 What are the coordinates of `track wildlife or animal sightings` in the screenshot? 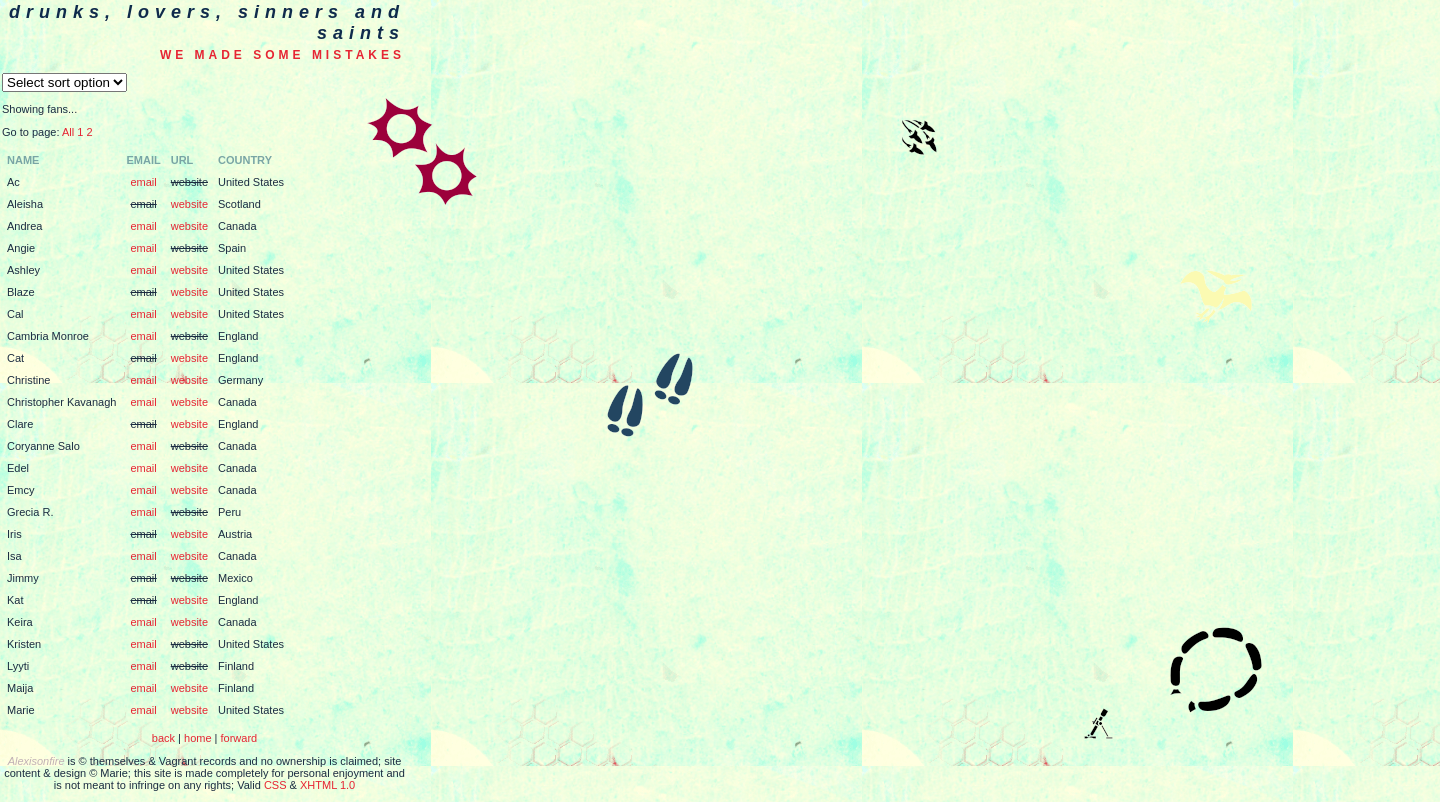 It's located at (650, 395).